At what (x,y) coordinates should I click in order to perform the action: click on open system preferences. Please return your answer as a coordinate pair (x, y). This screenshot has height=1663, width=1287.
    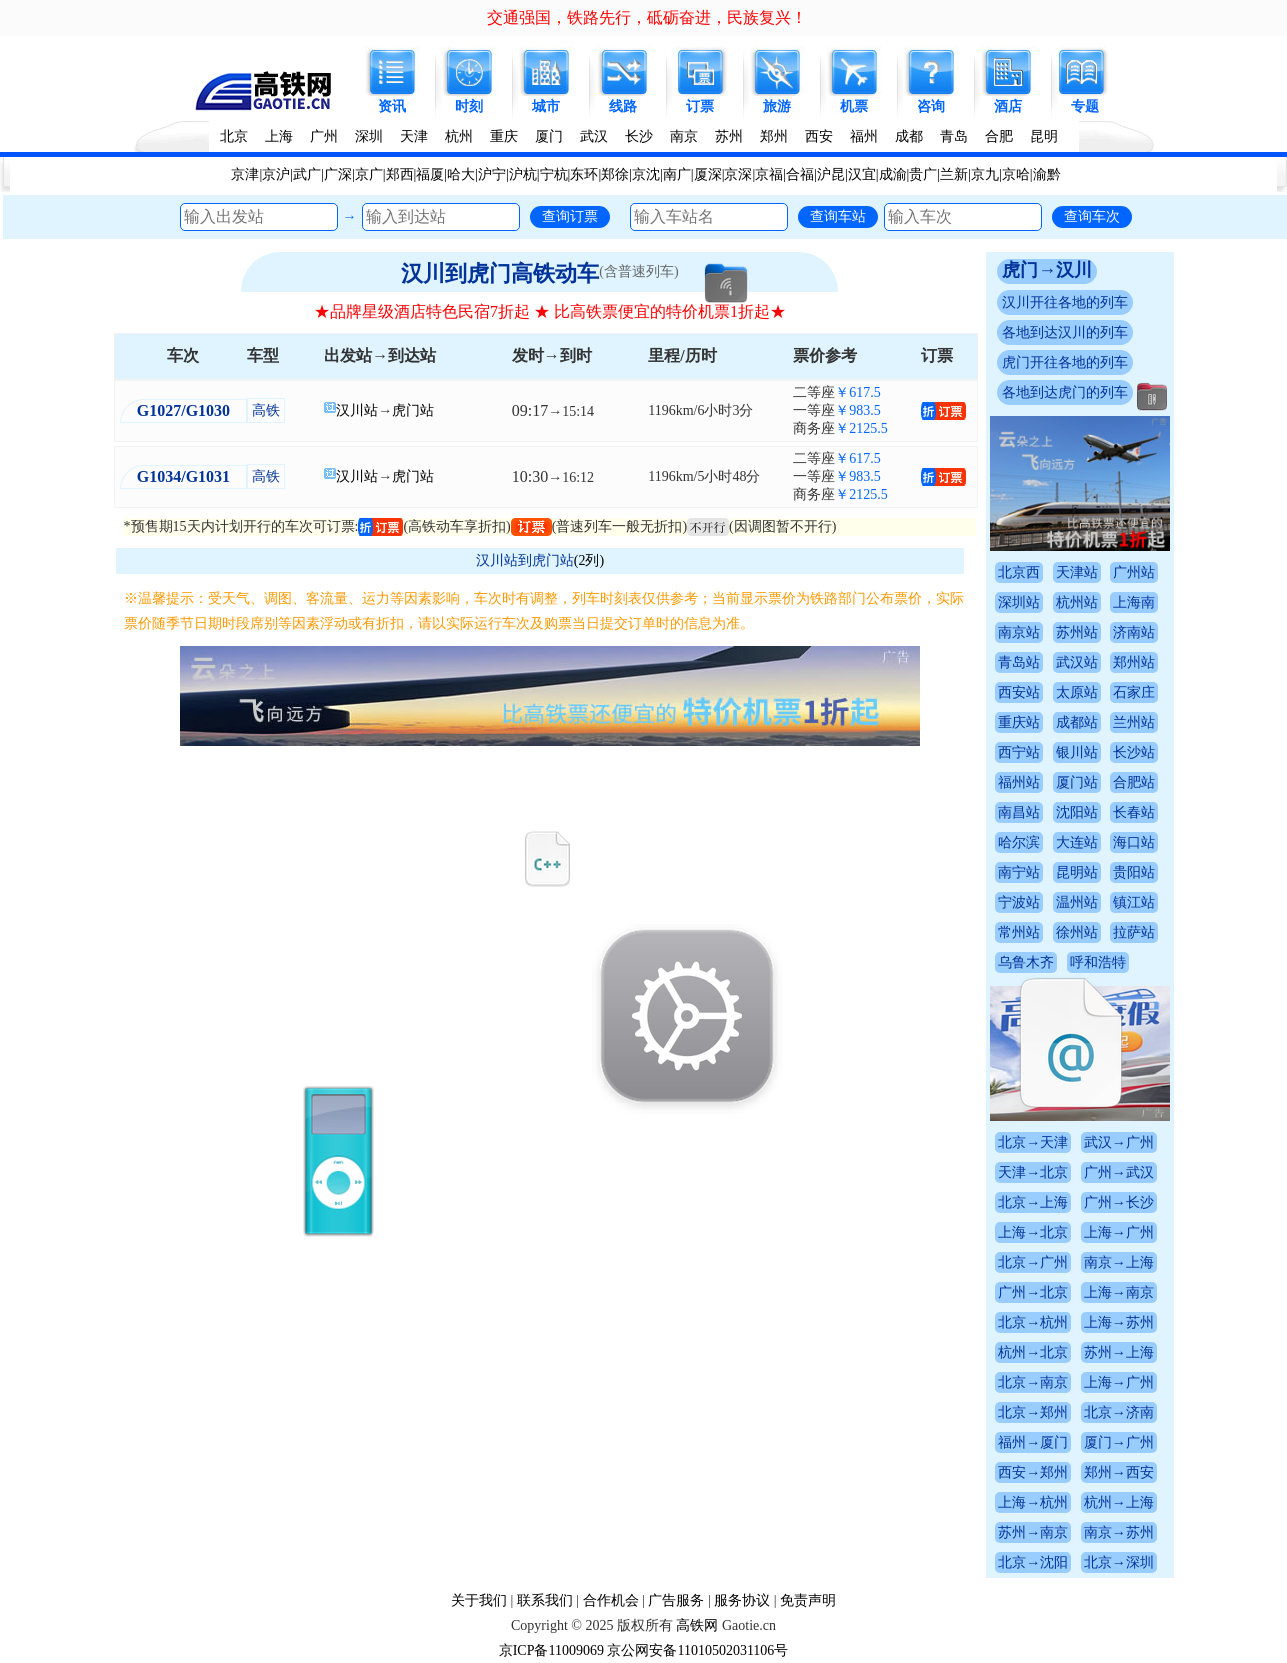
    Looking at the image, I should click on (687, 1019).